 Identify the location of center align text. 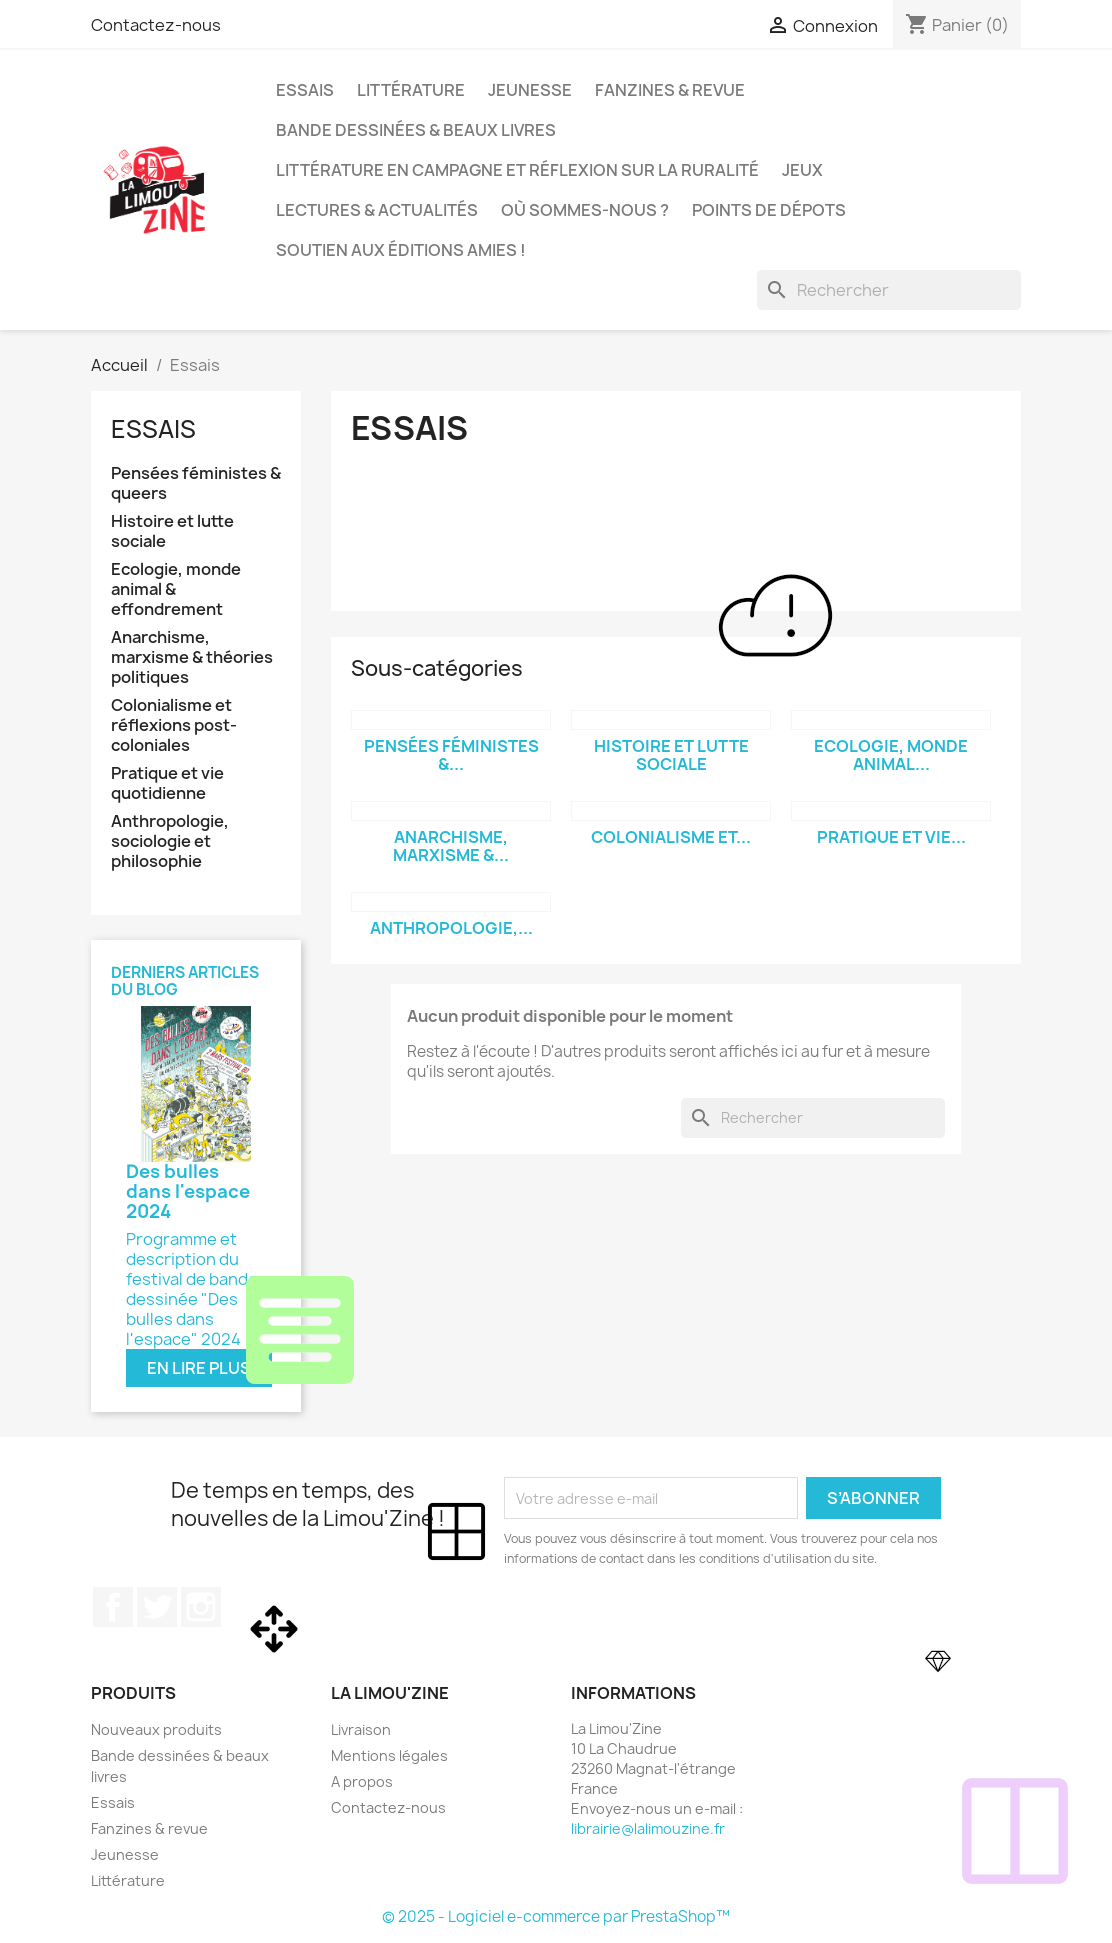
(300, 1330).